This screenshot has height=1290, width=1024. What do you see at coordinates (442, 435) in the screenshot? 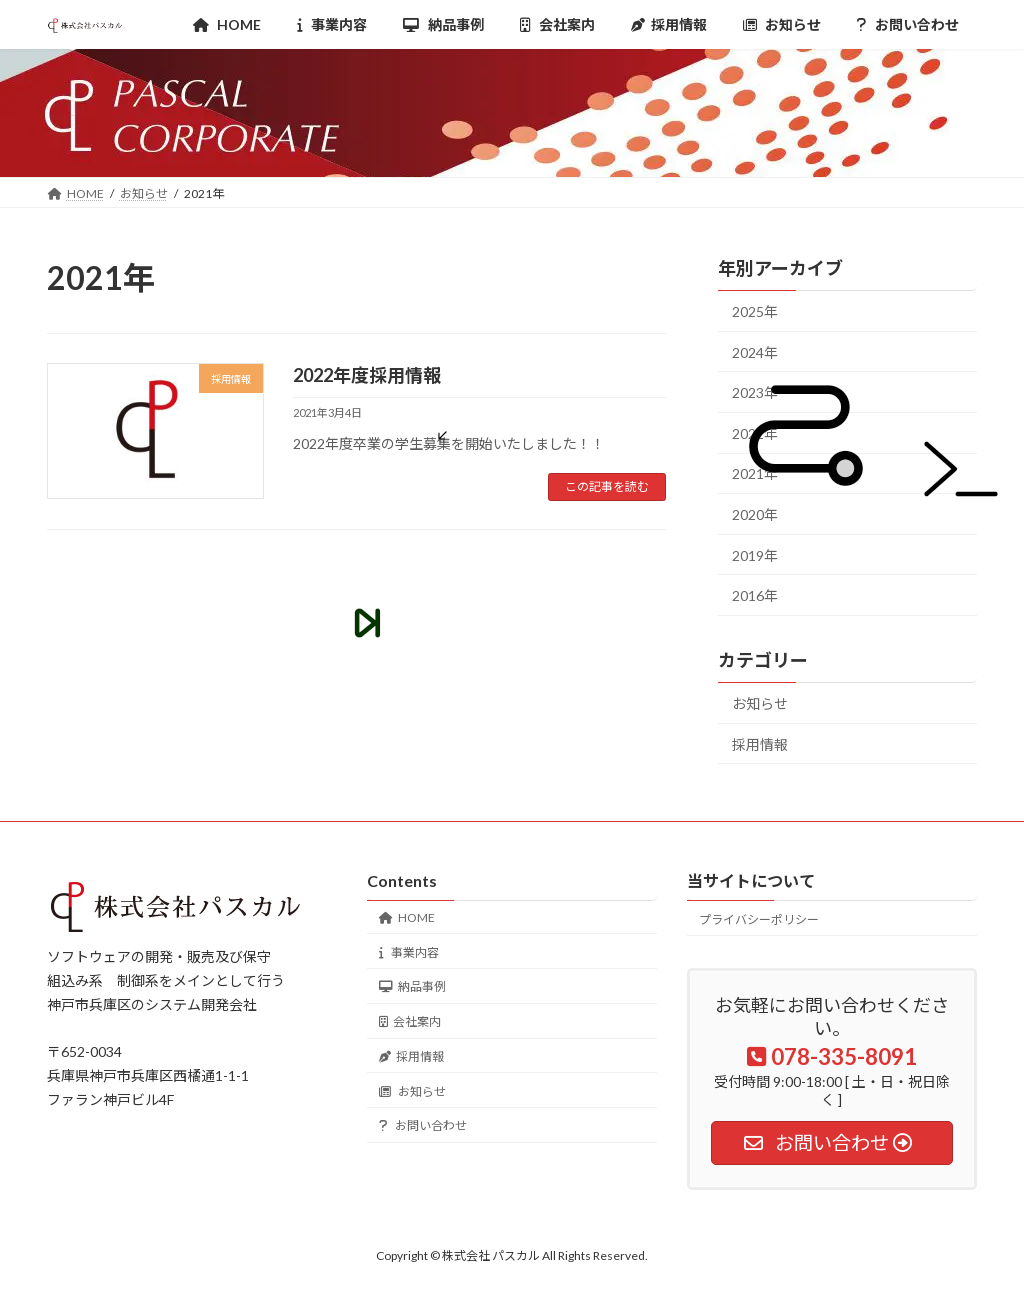
I see `collapse or minimize a panel` at bounding box center [442, 435].